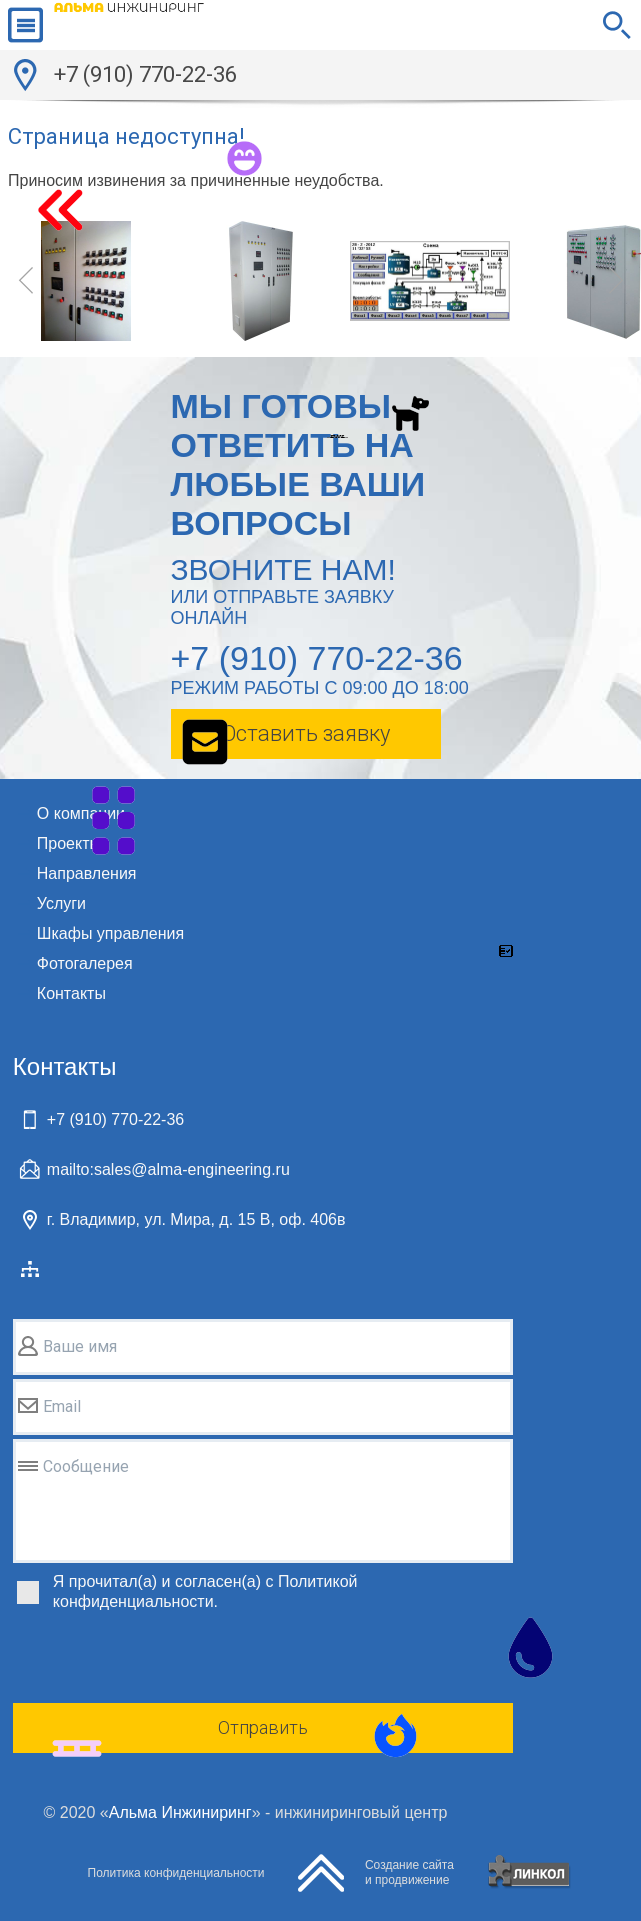 Image resolution: width=641 pixels, height=1921 pixels. I want to click on open Mozilla Firefox browser, so click(395, 1735).